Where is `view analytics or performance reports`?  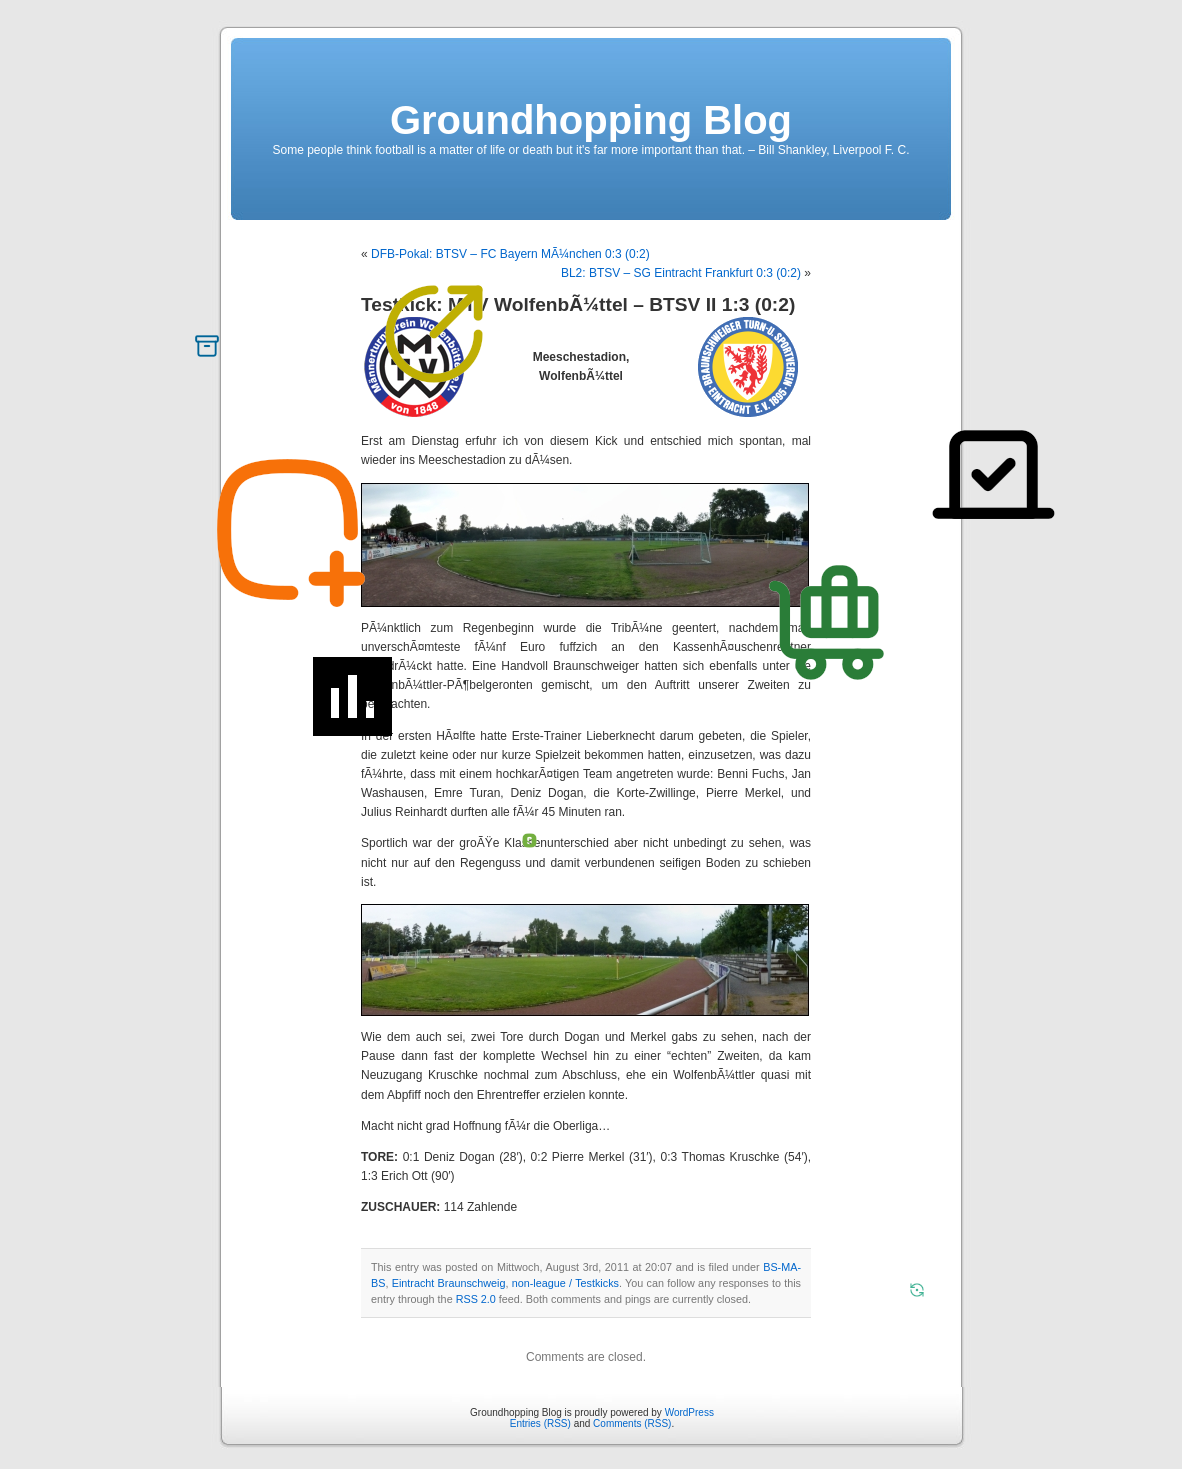
view analytics or performance reports is located at coordinates (352, 696).